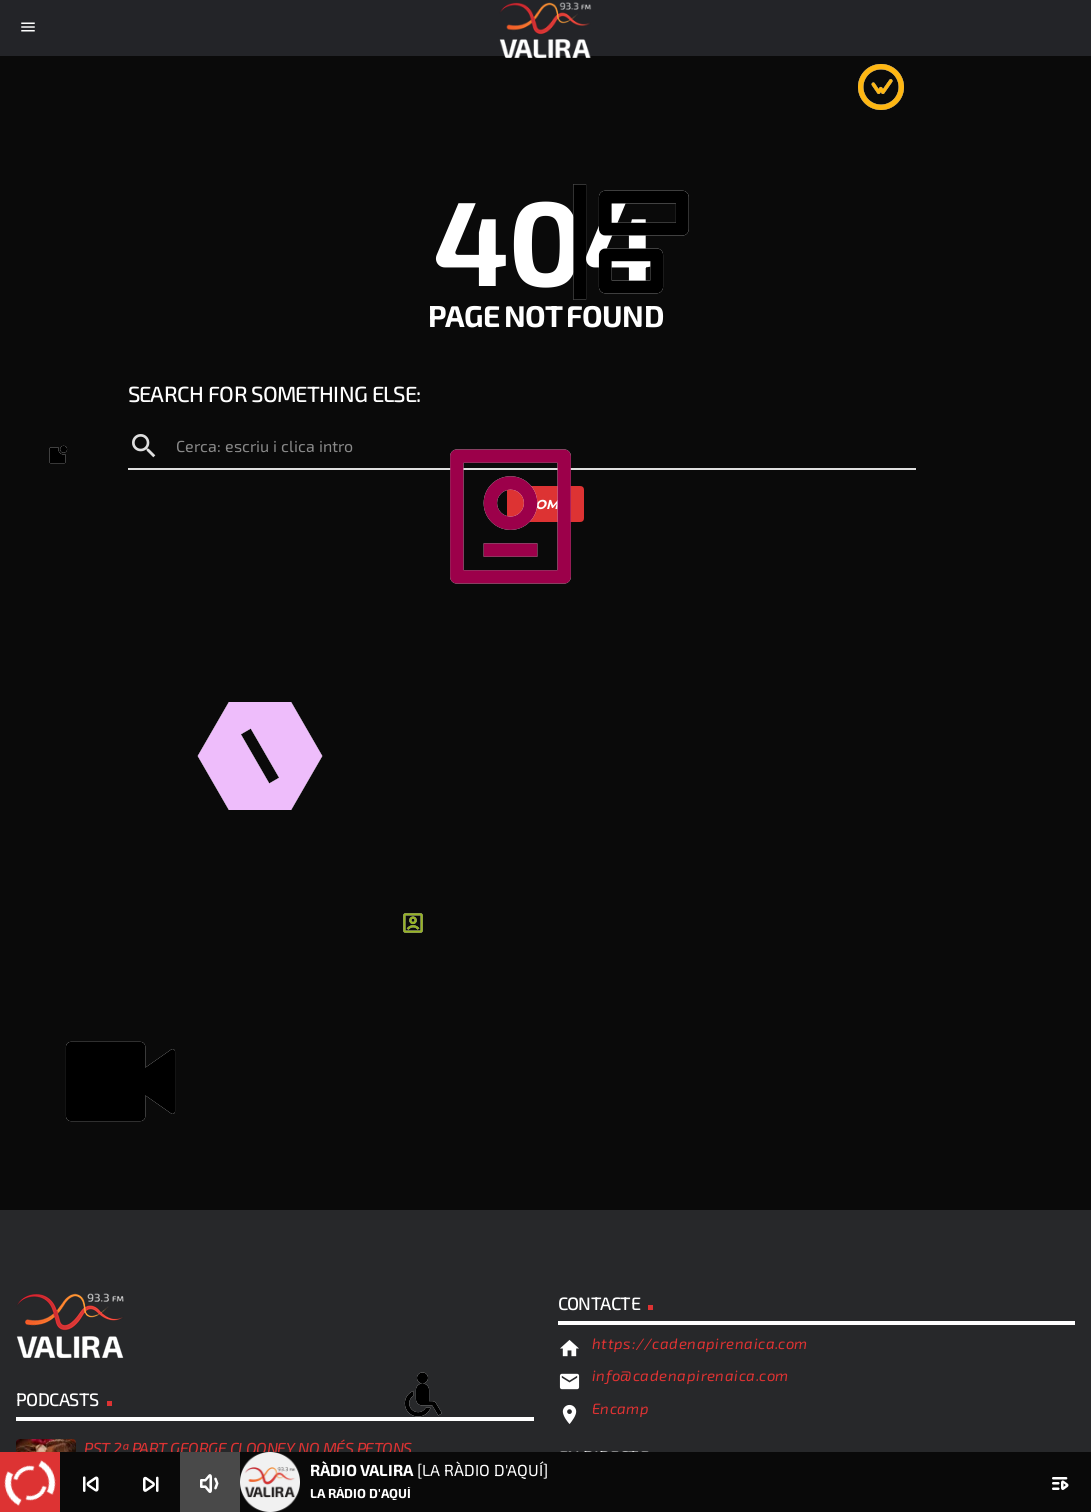 The width and height of the screenshot is (1091, 1512). What do you see at coordinates (422, 1394) in the screenshot?
I see `indicates wheelchair accessibility` at bounding box center [422, 1394].